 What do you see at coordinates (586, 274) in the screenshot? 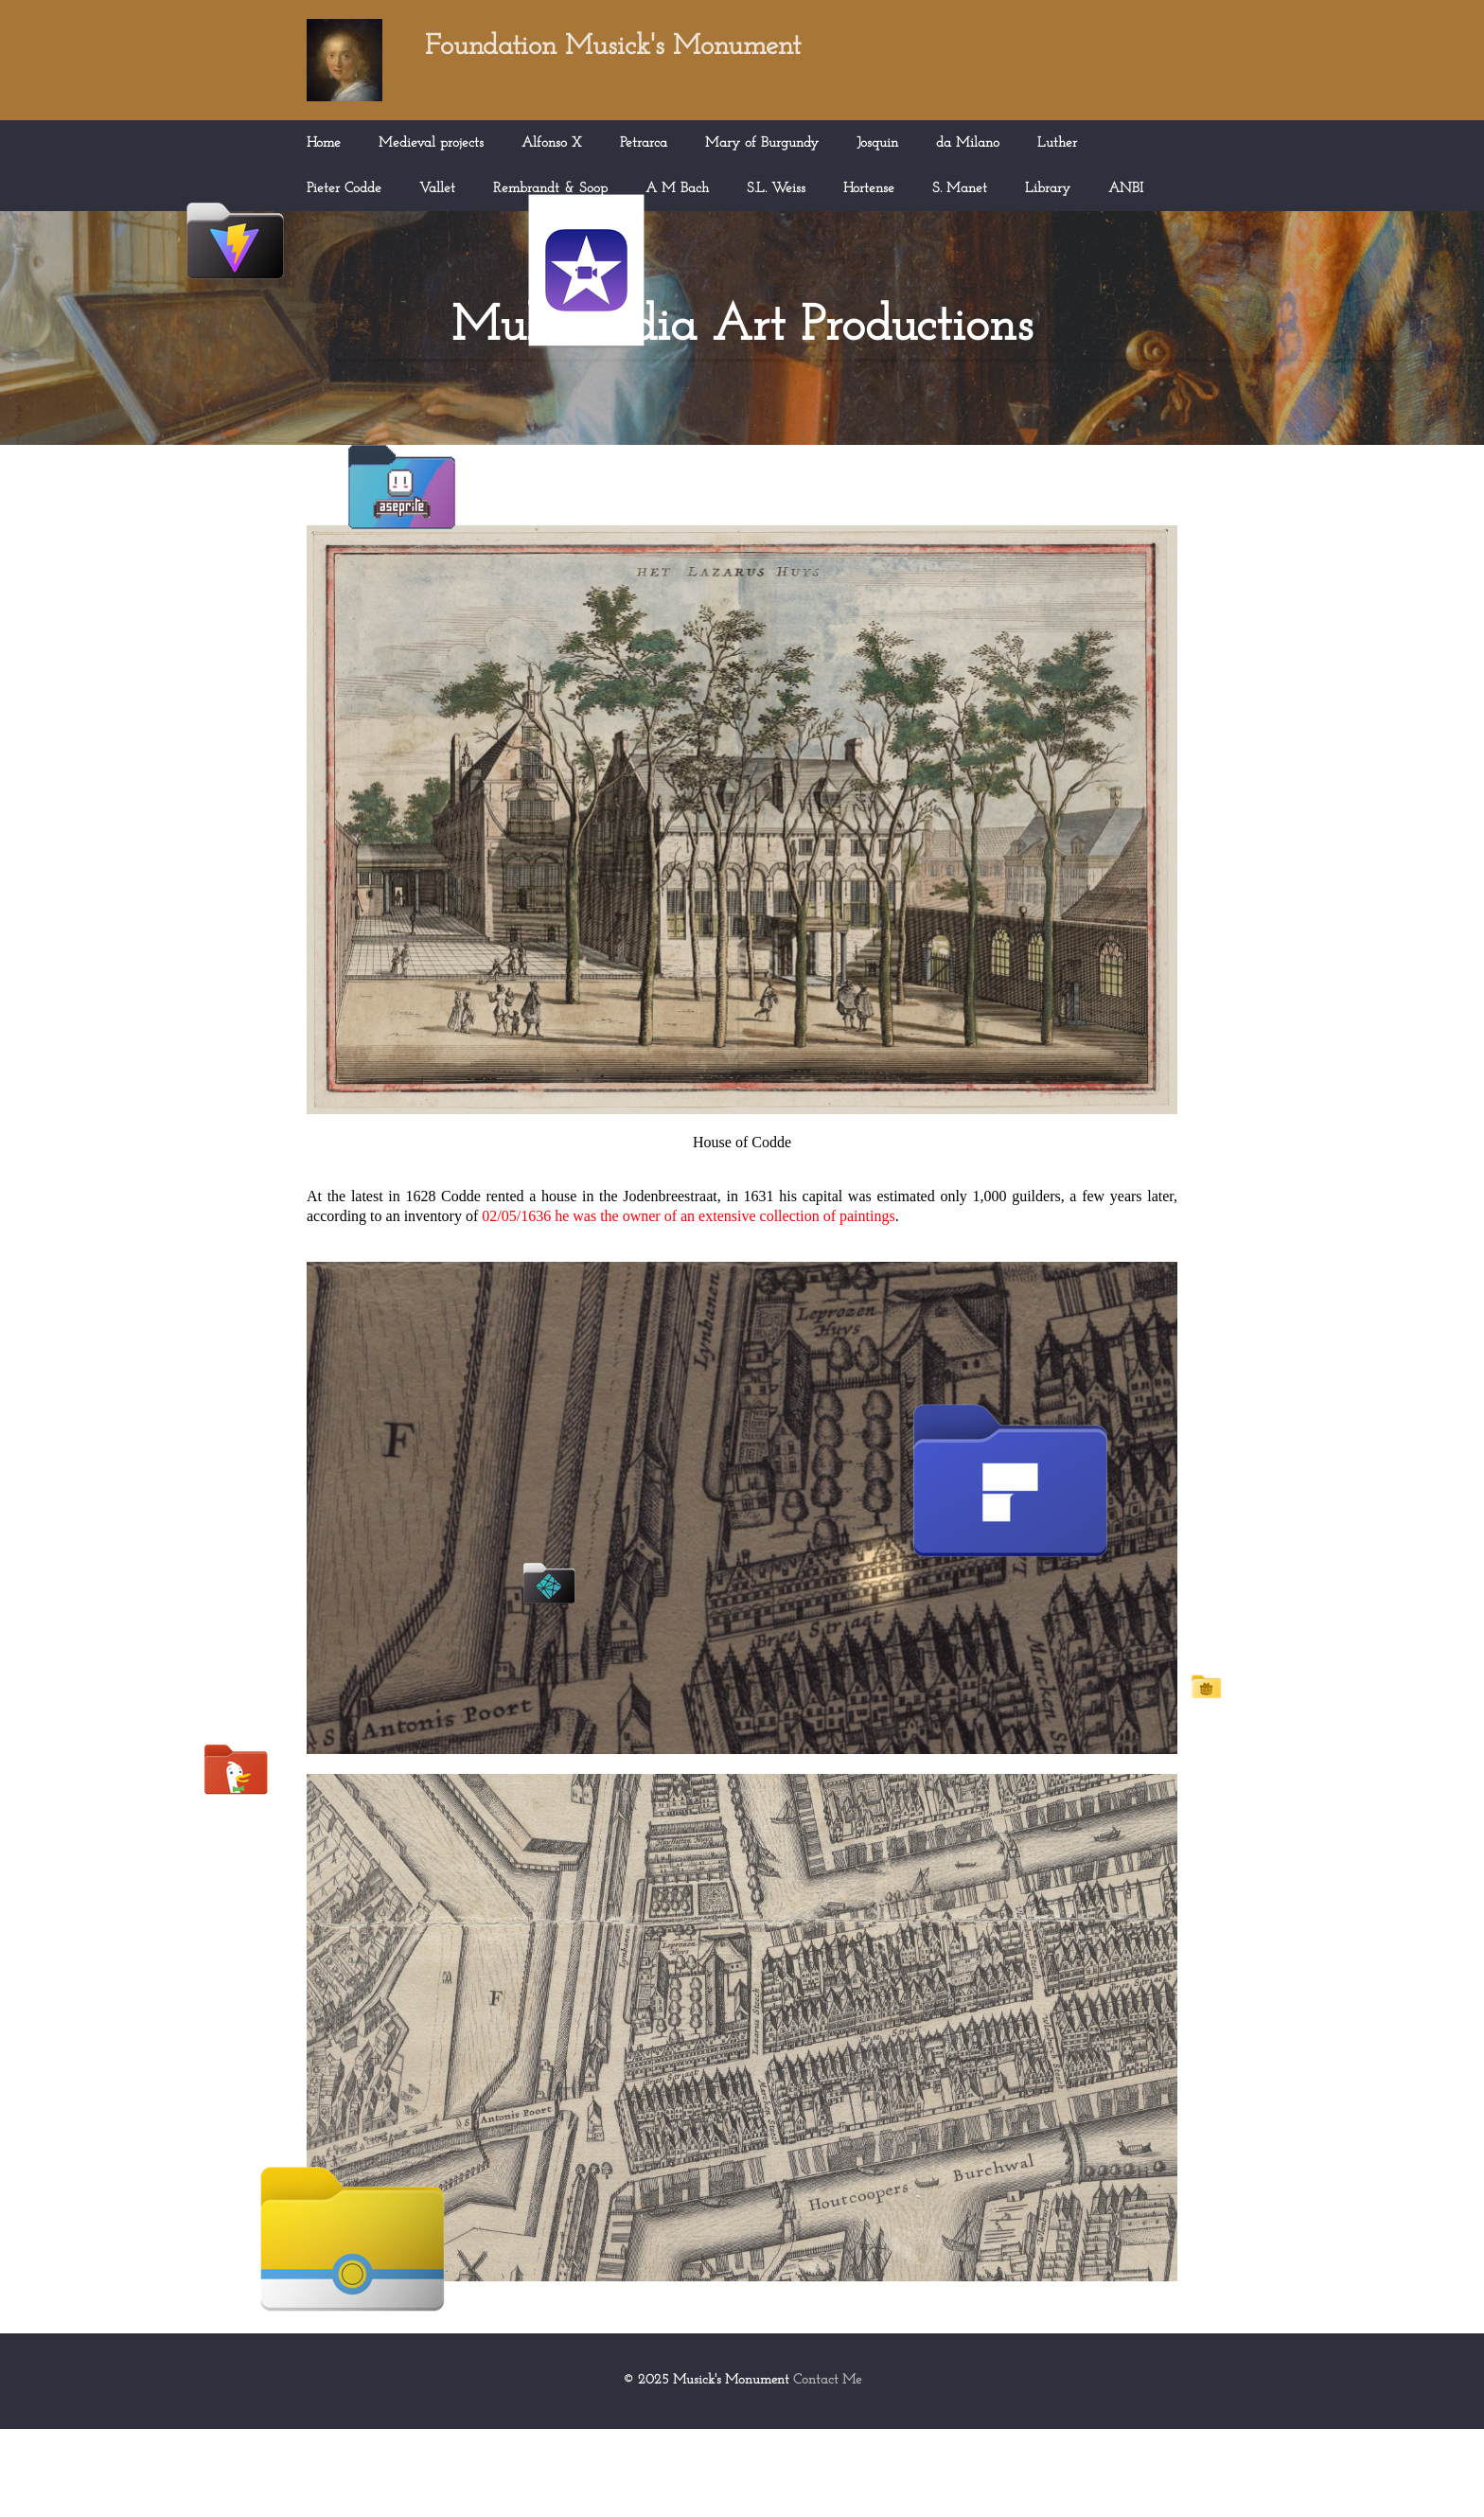
I see `open a mobile video project in iMovie` at bounding box center [586, 274].